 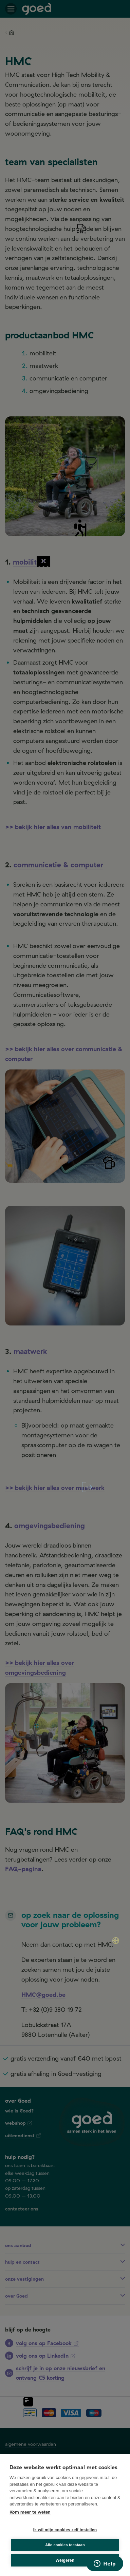 What do you see at coordinates (87, 1487) in the screenshot?
I see `sign out of your account` at bounding box center [87, 1487].